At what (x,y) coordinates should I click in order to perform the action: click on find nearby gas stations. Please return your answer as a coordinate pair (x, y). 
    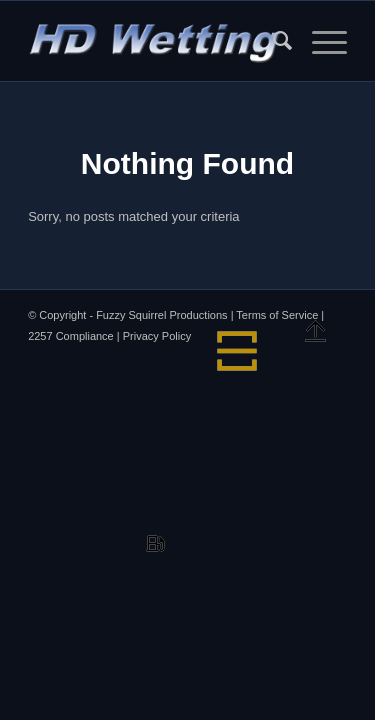
    Looking at the image, I should click on (155, 543).